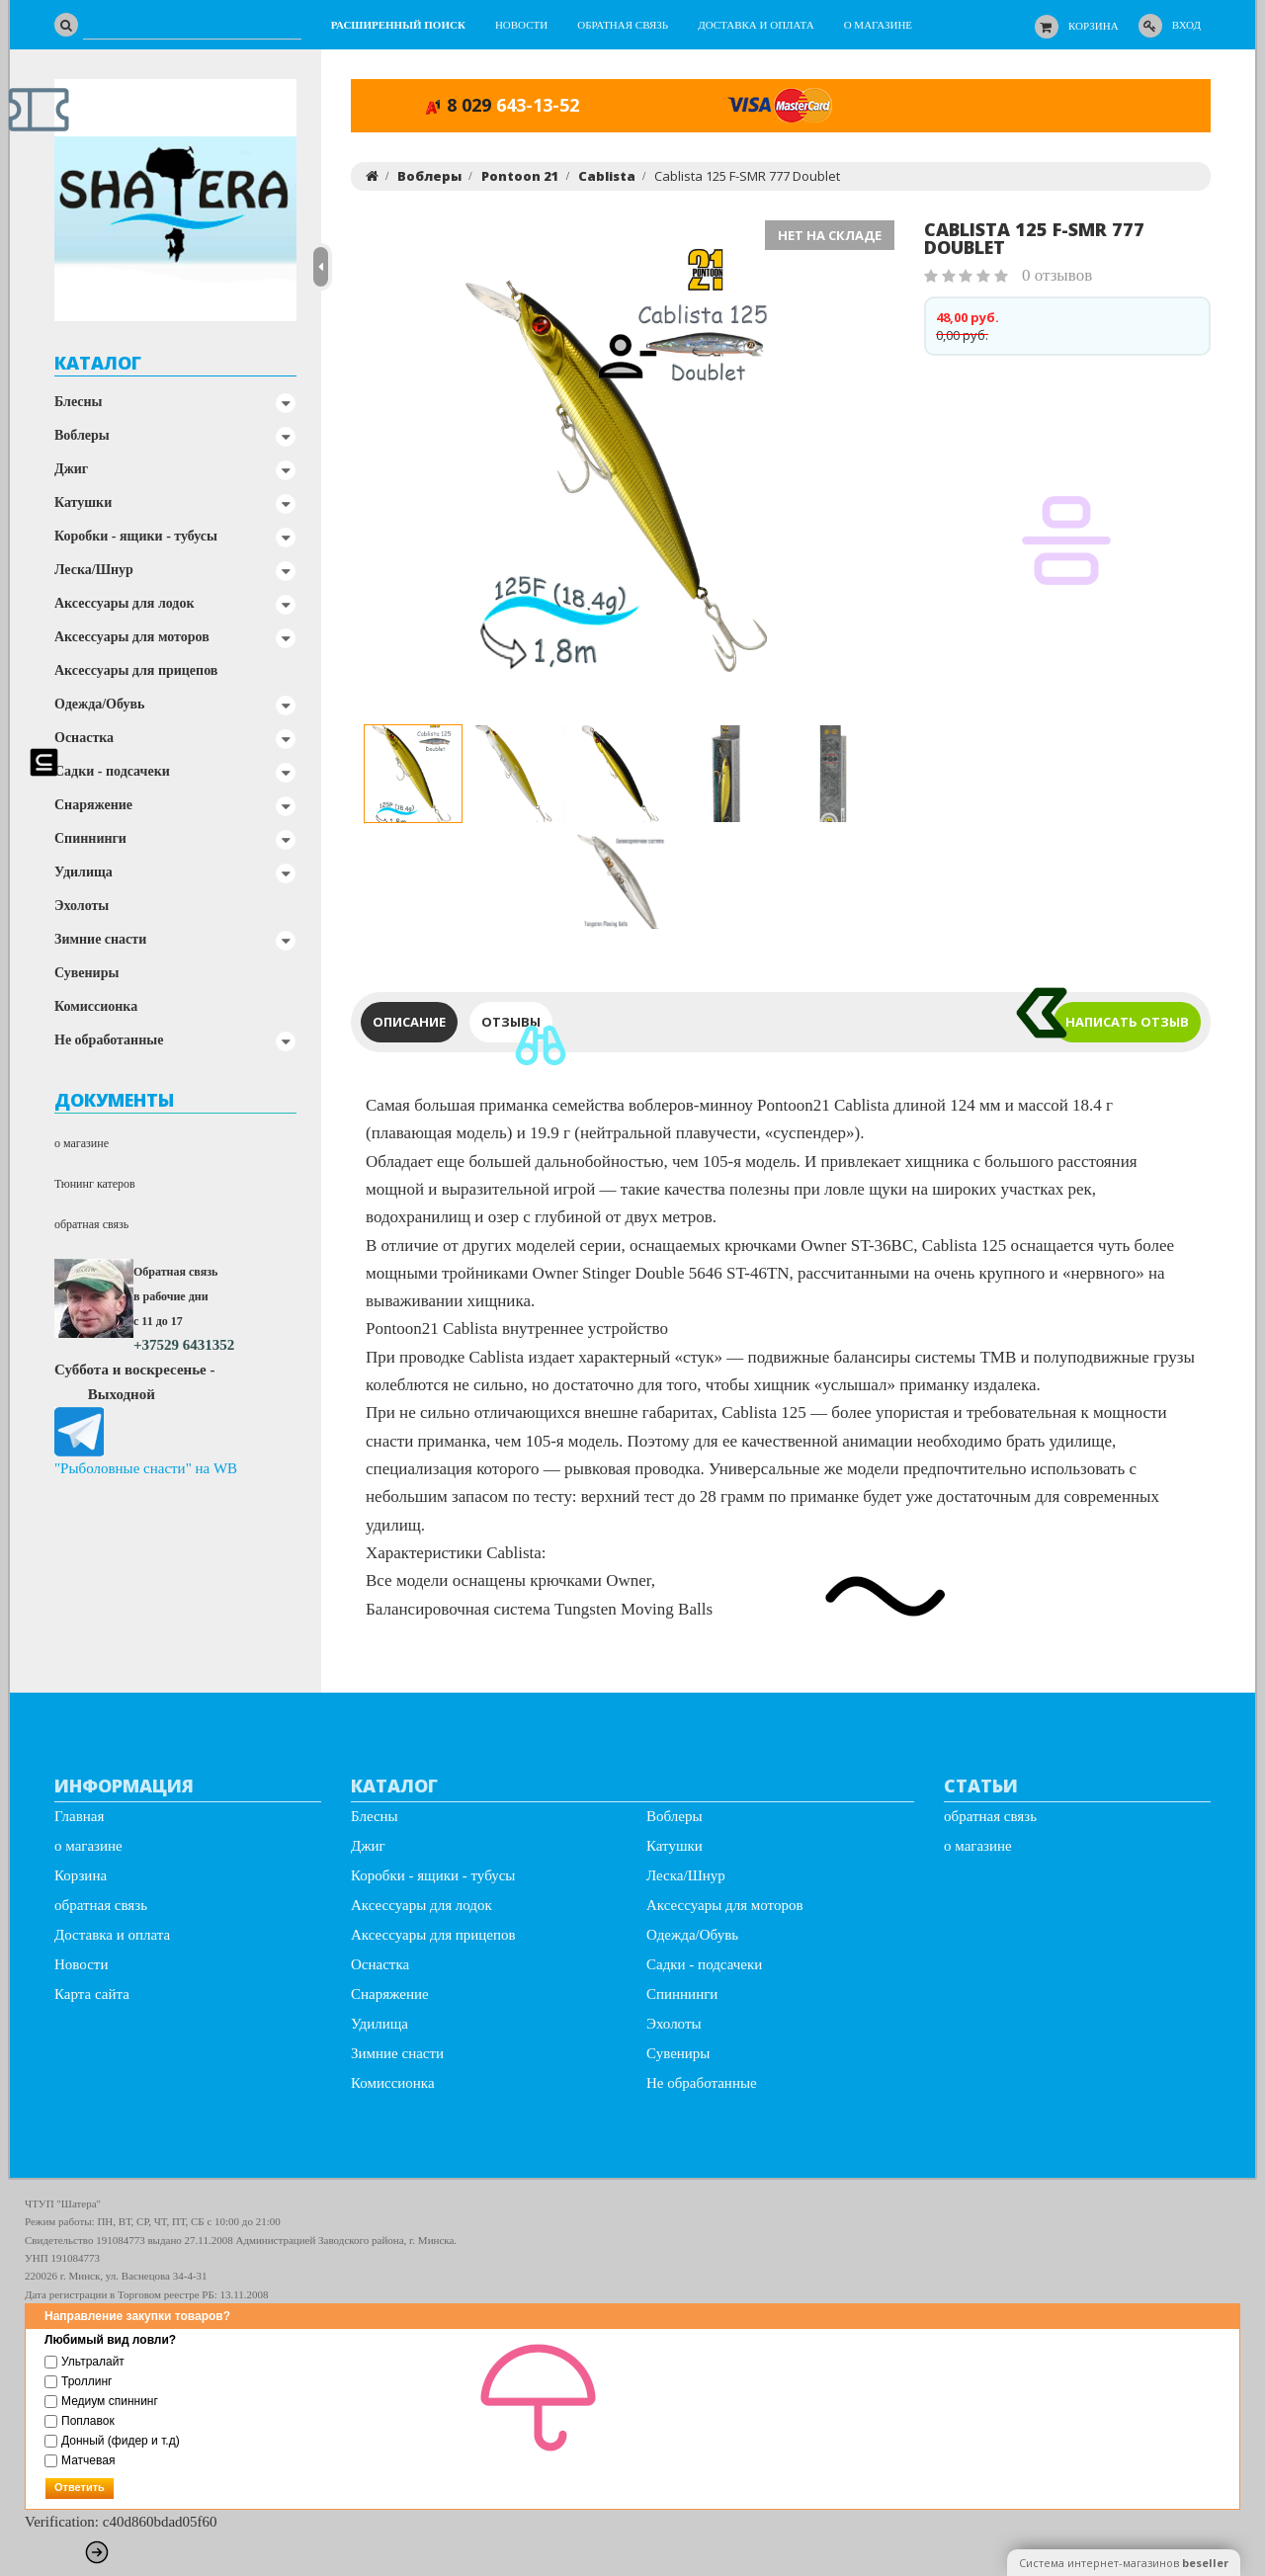 The image size is (1265, 2576). I want to click on align objects to vertical center, so click(1066, 540).